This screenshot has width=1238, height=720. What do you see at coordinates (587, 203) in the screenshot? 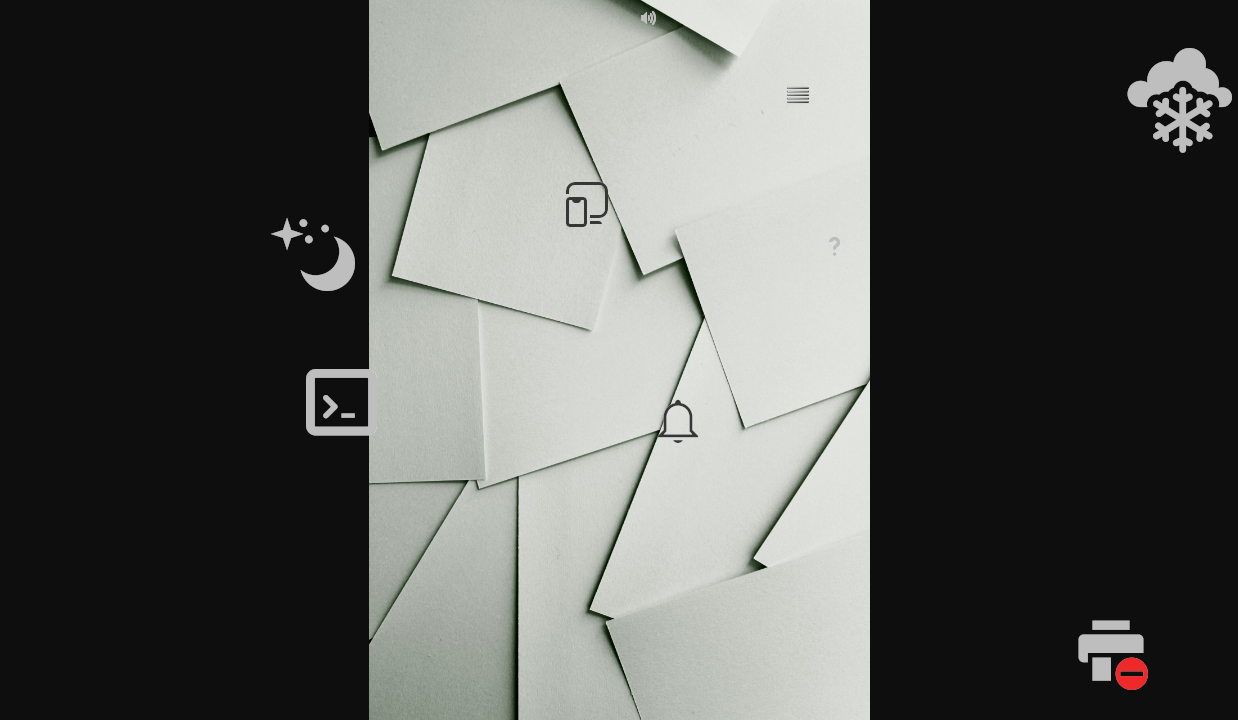
I see `link or sync devices together` at bounding box center [587, 203].